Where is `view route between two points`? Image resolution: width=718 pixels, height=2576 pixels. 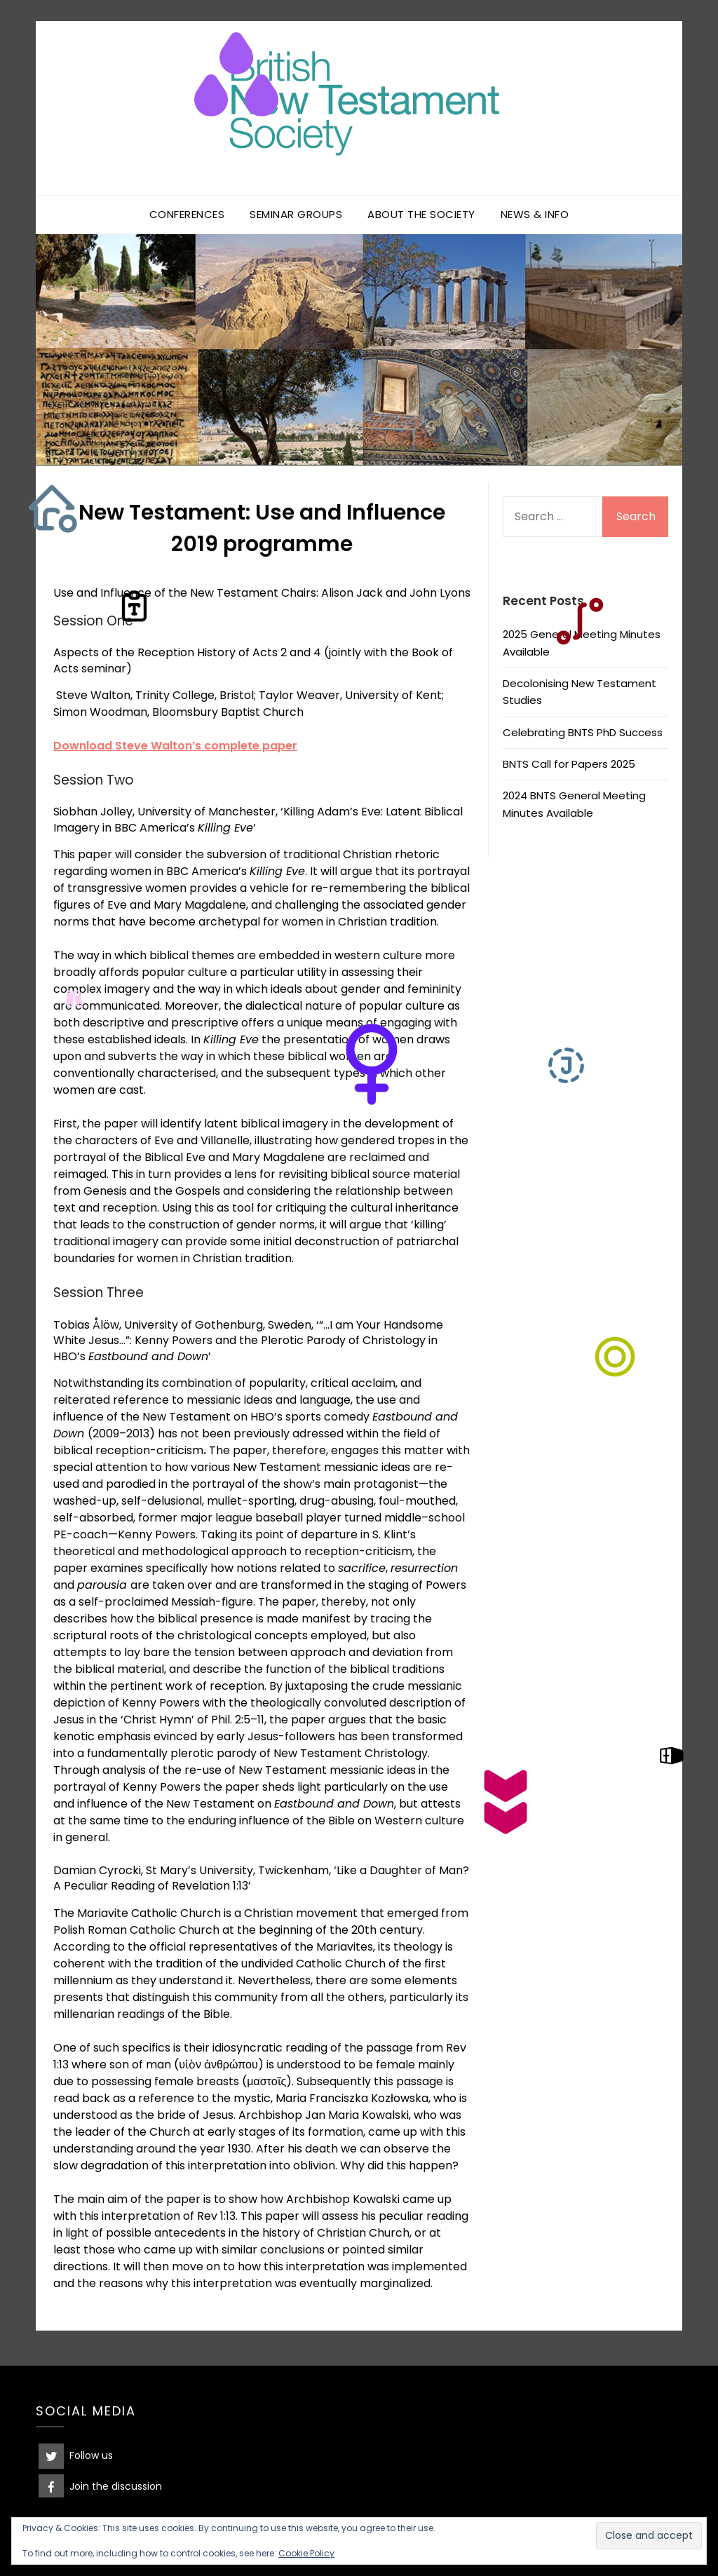
view route between two points is located at coordinates (580, 621).